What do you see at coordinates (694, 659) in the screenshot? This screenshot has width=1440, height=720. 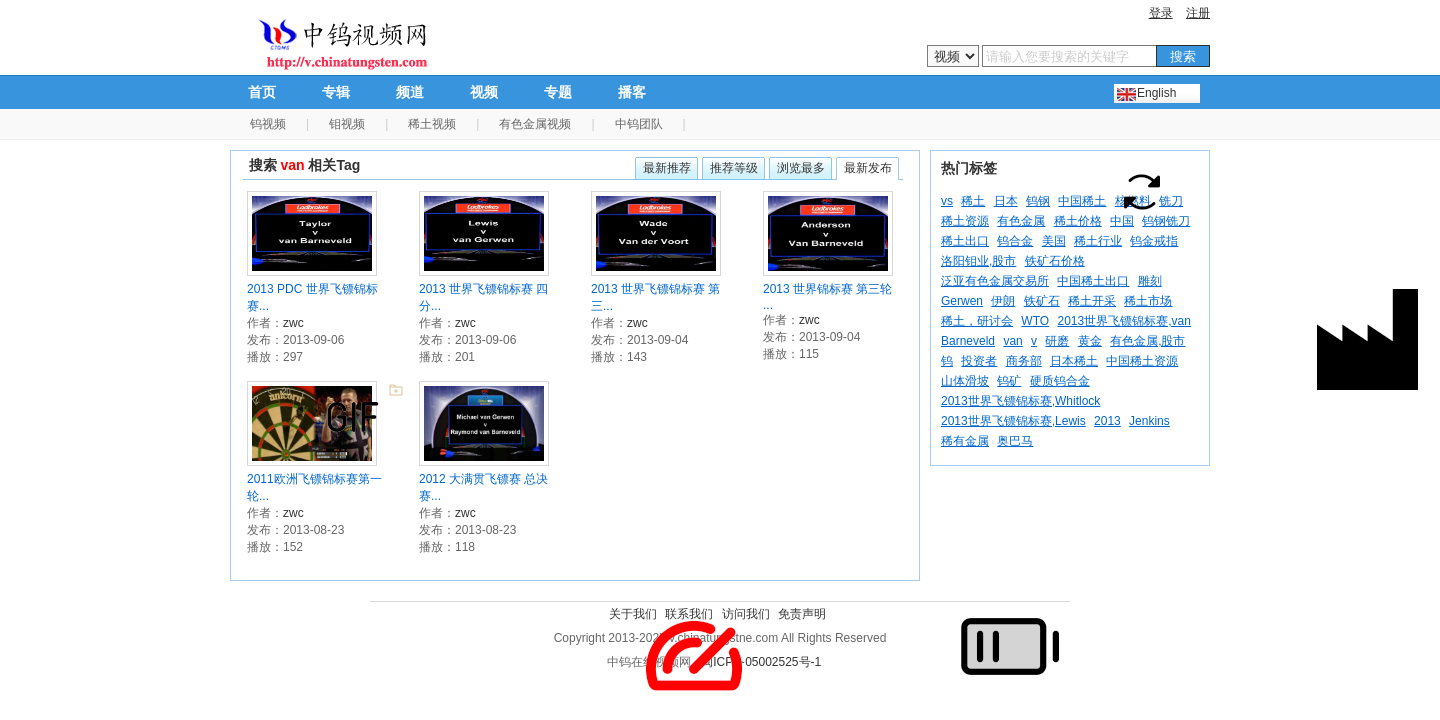 I see `view performance or speed metrics` at bounding box center [694, 659].